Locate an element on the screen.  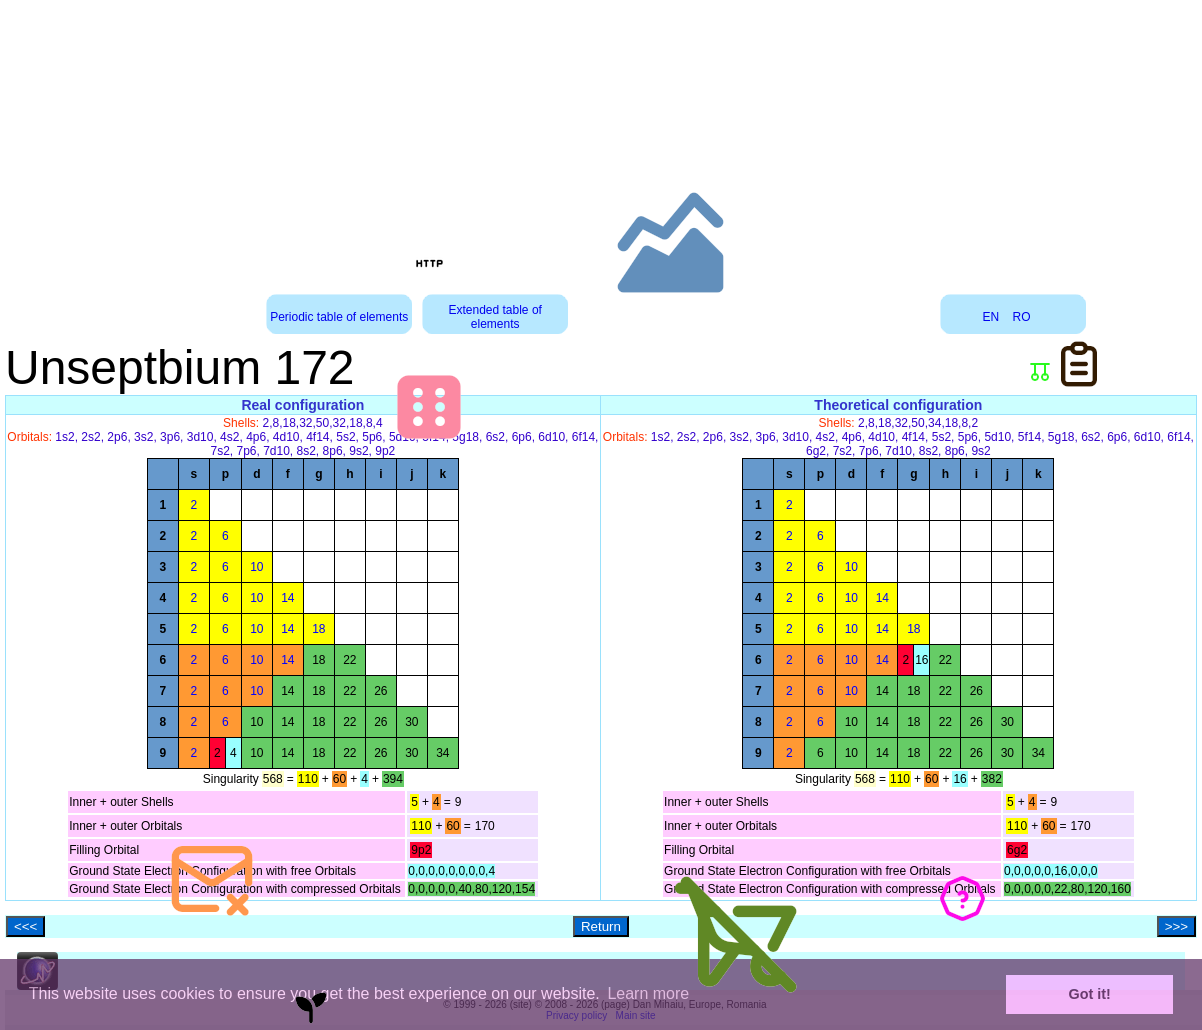
remove item from garden cart is located at coordinates (738, 934).